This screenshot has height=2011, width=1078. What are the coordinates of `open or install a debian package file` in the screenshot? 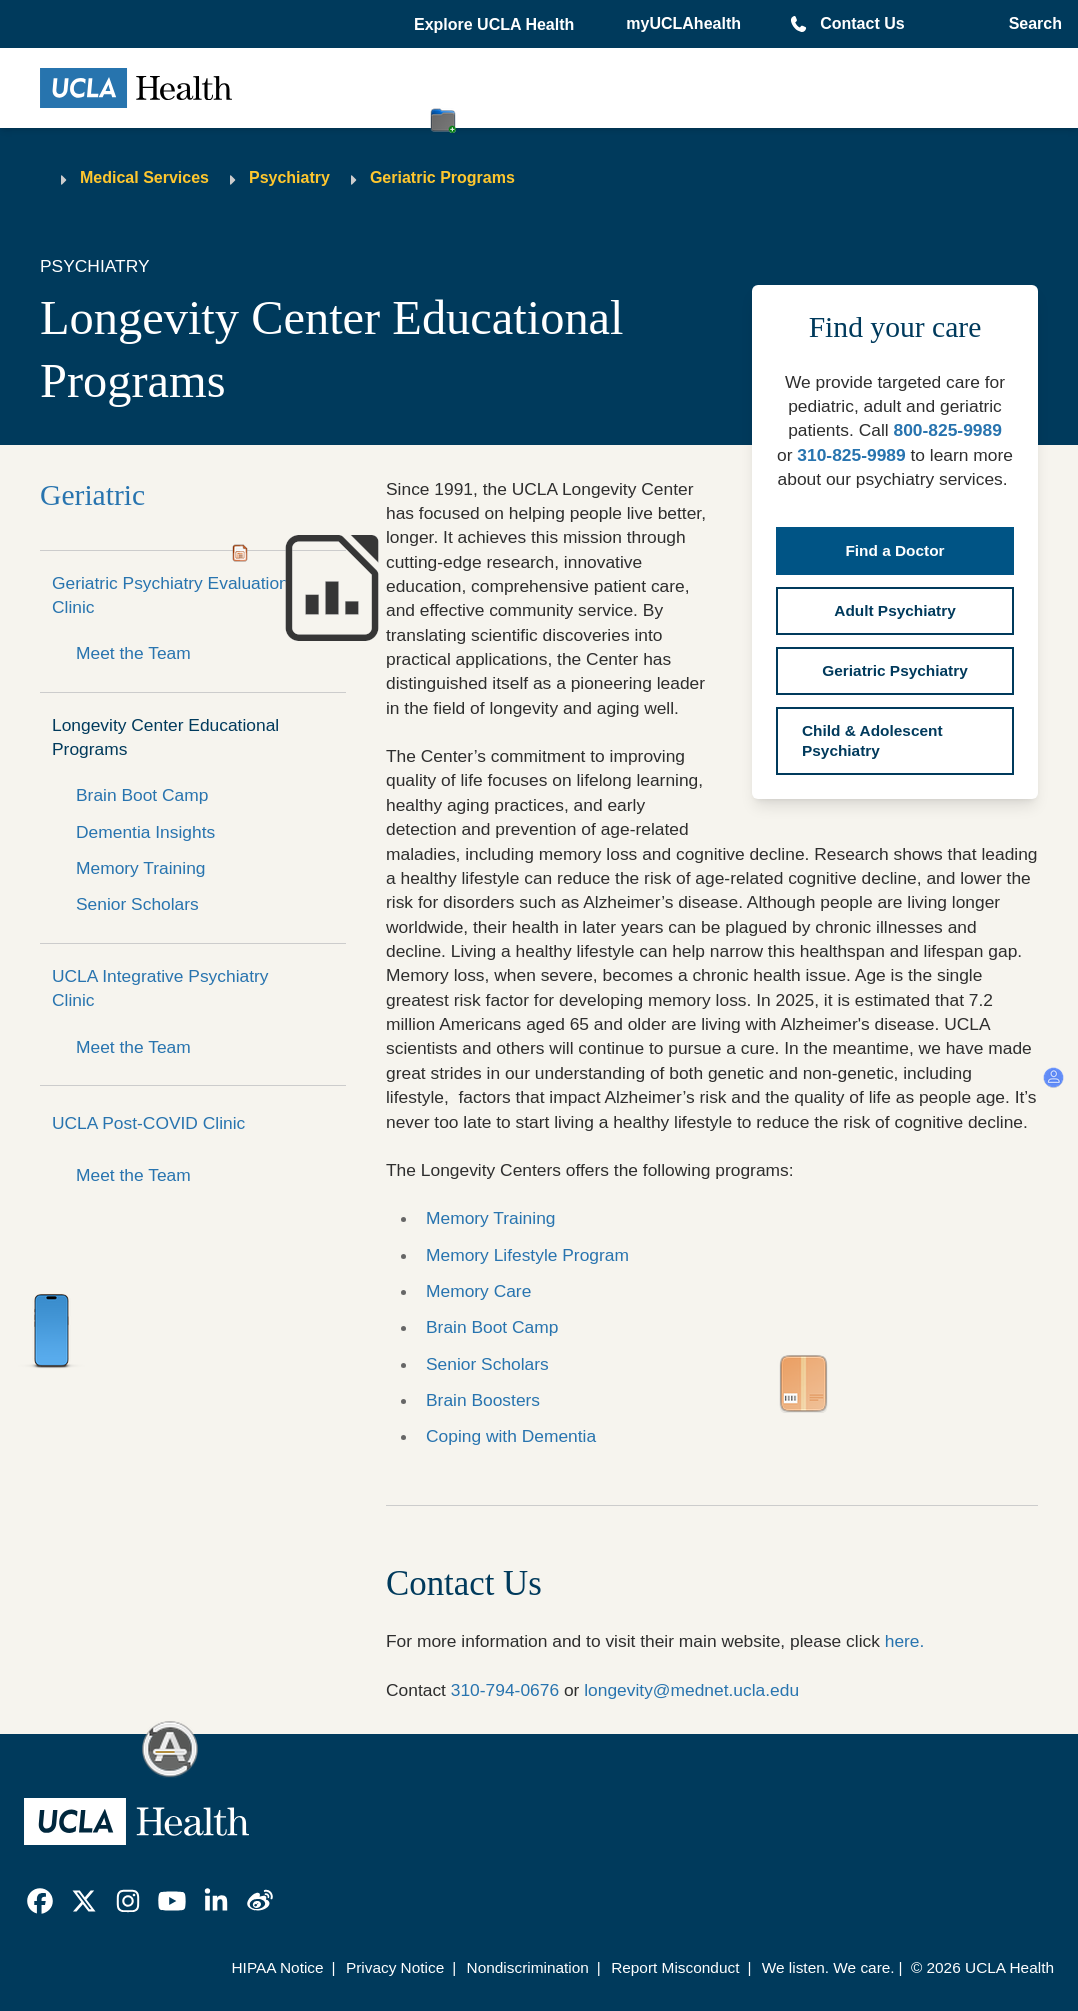 It's located at (803, 1383).